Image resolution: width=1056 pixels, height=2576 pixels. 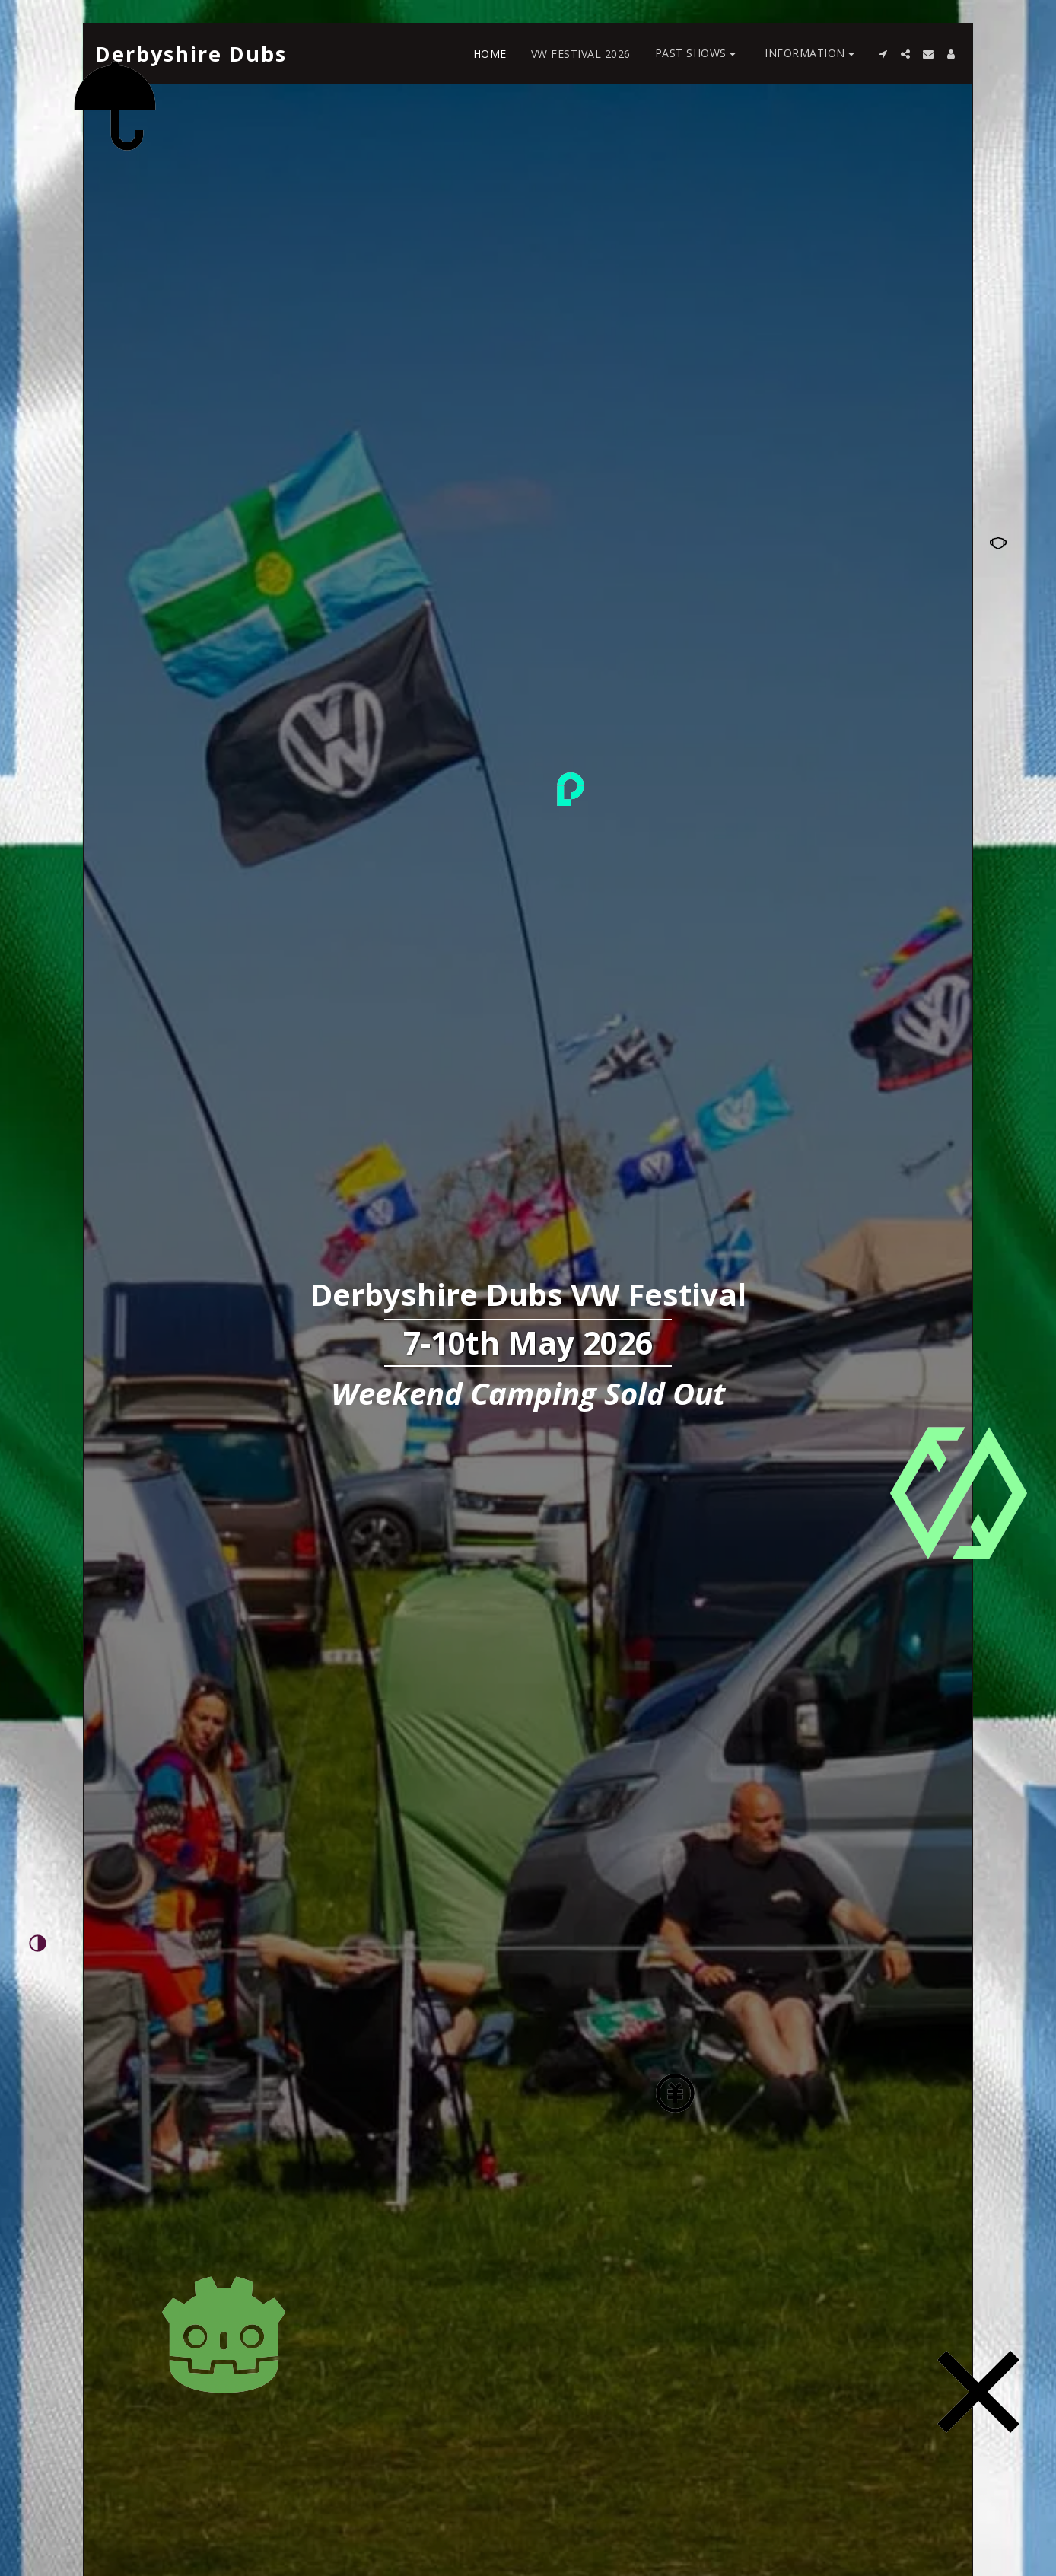 What do you see at coordinates (571, 789) in the screenshot?
I see `open passport app` at bounding box center [571, 789].